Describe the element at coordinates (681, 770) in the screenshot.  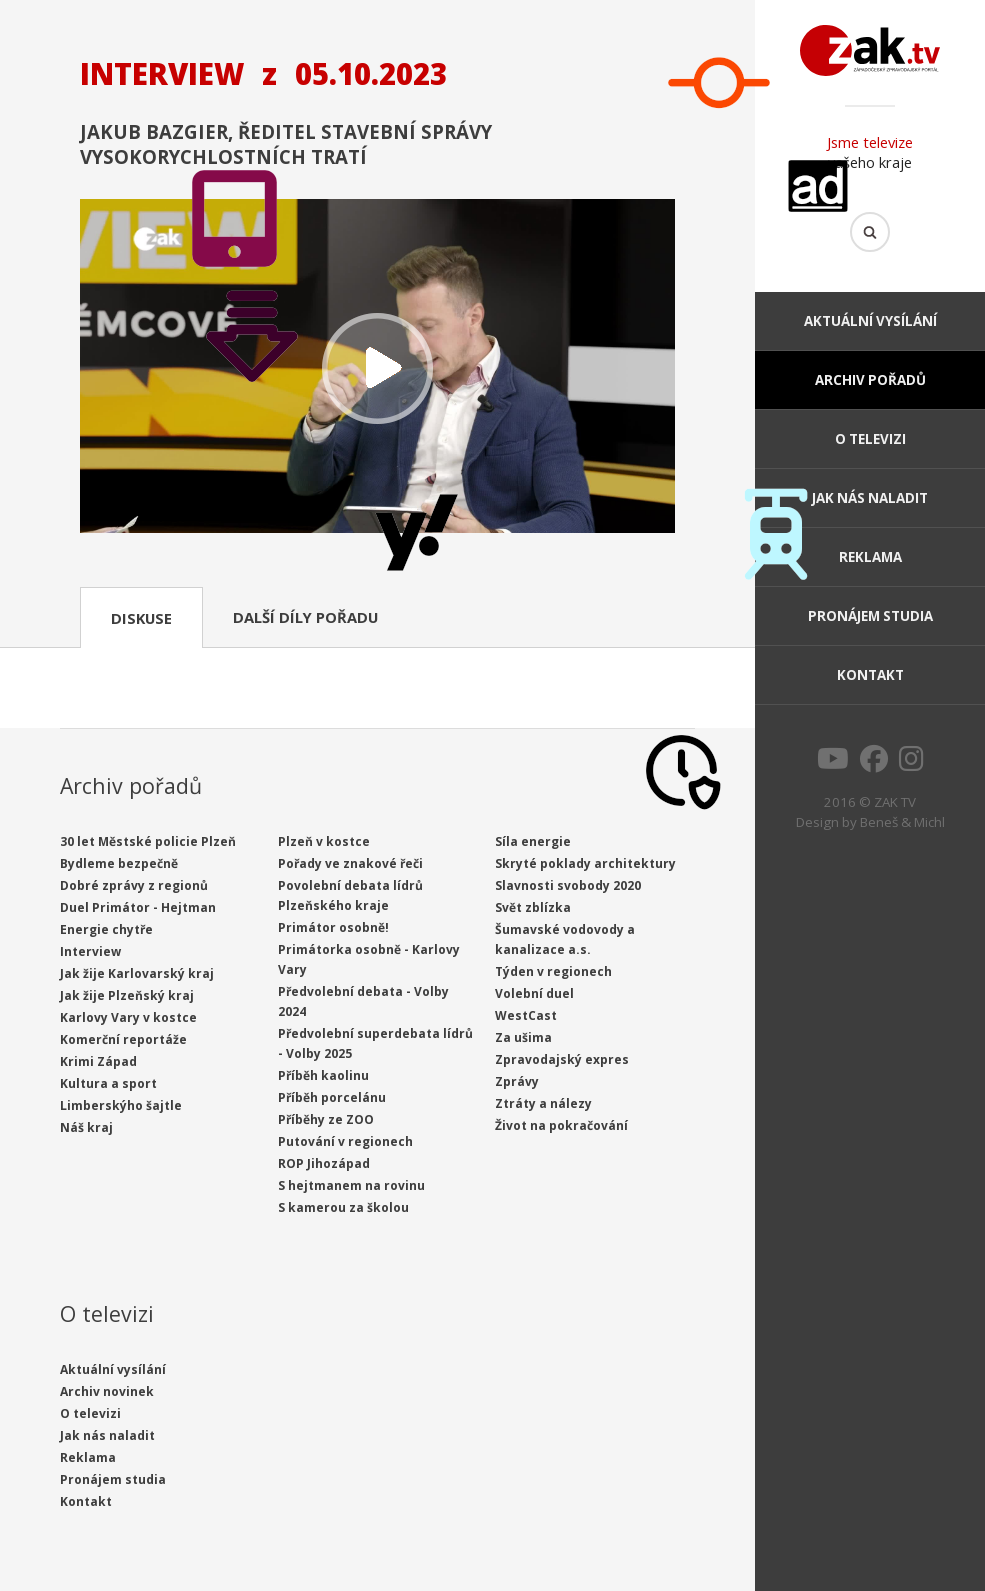
I see `view protected or secure time settings` at that location.